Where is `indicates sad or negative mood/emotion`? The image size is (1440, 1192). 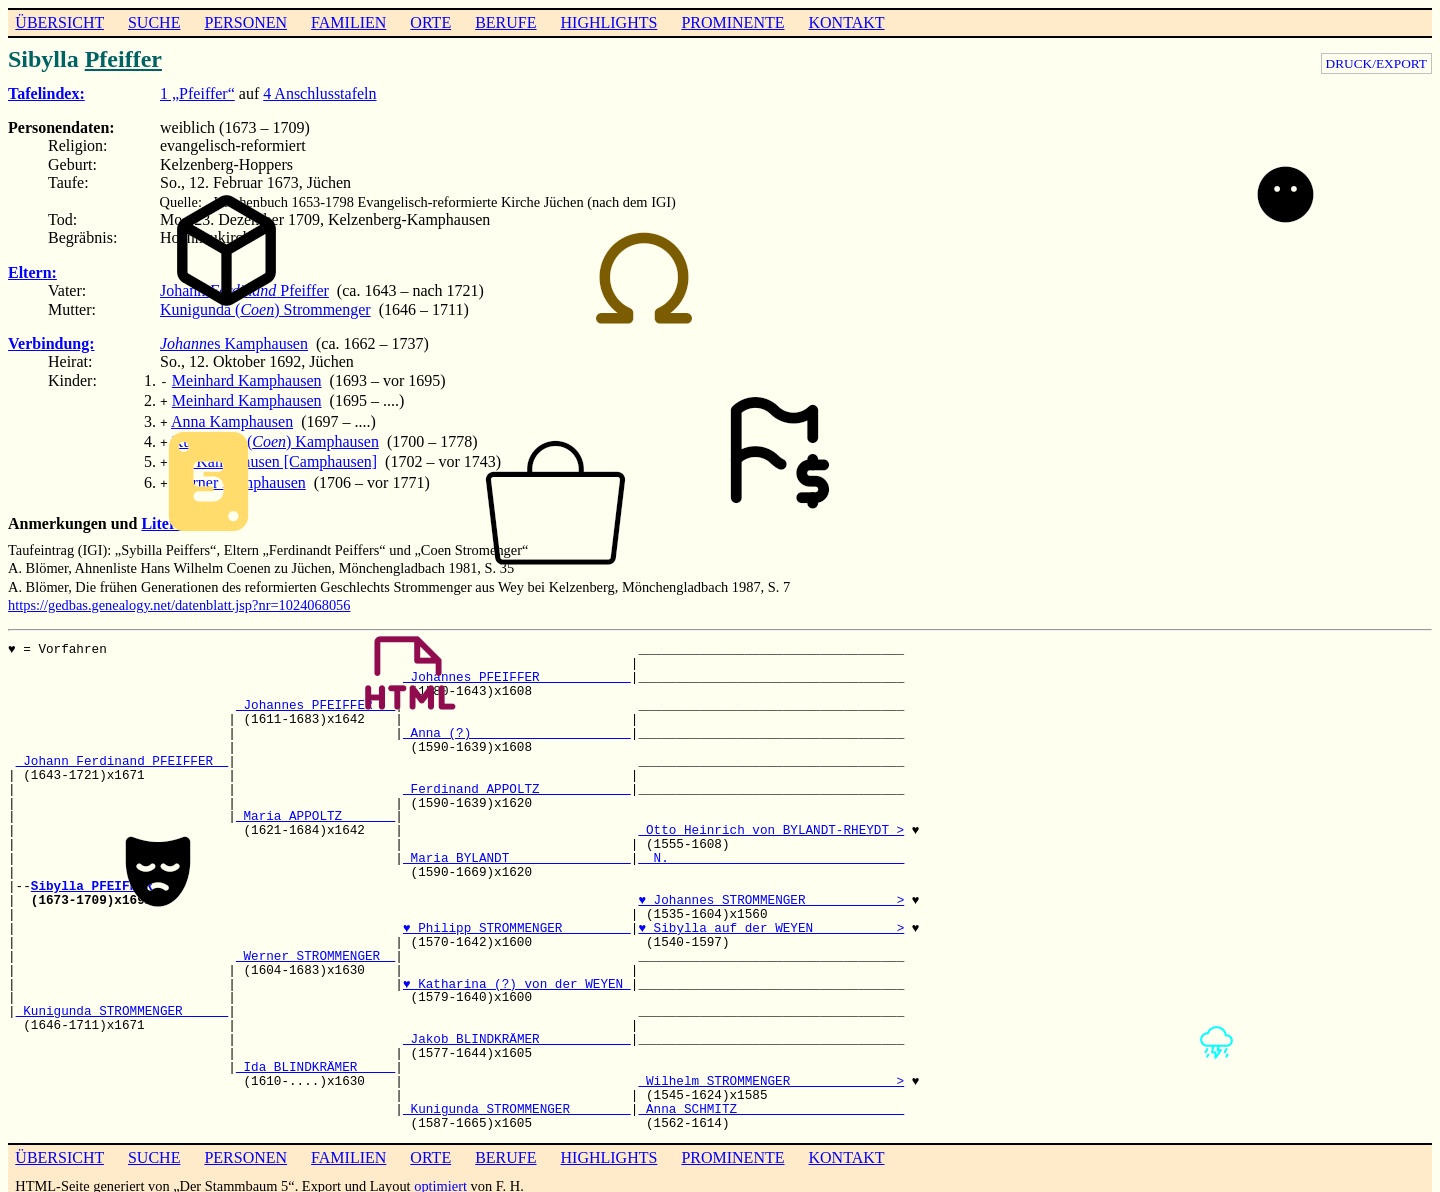
indicates sad or negative mood/emotion is located at coordinates (158, 869).